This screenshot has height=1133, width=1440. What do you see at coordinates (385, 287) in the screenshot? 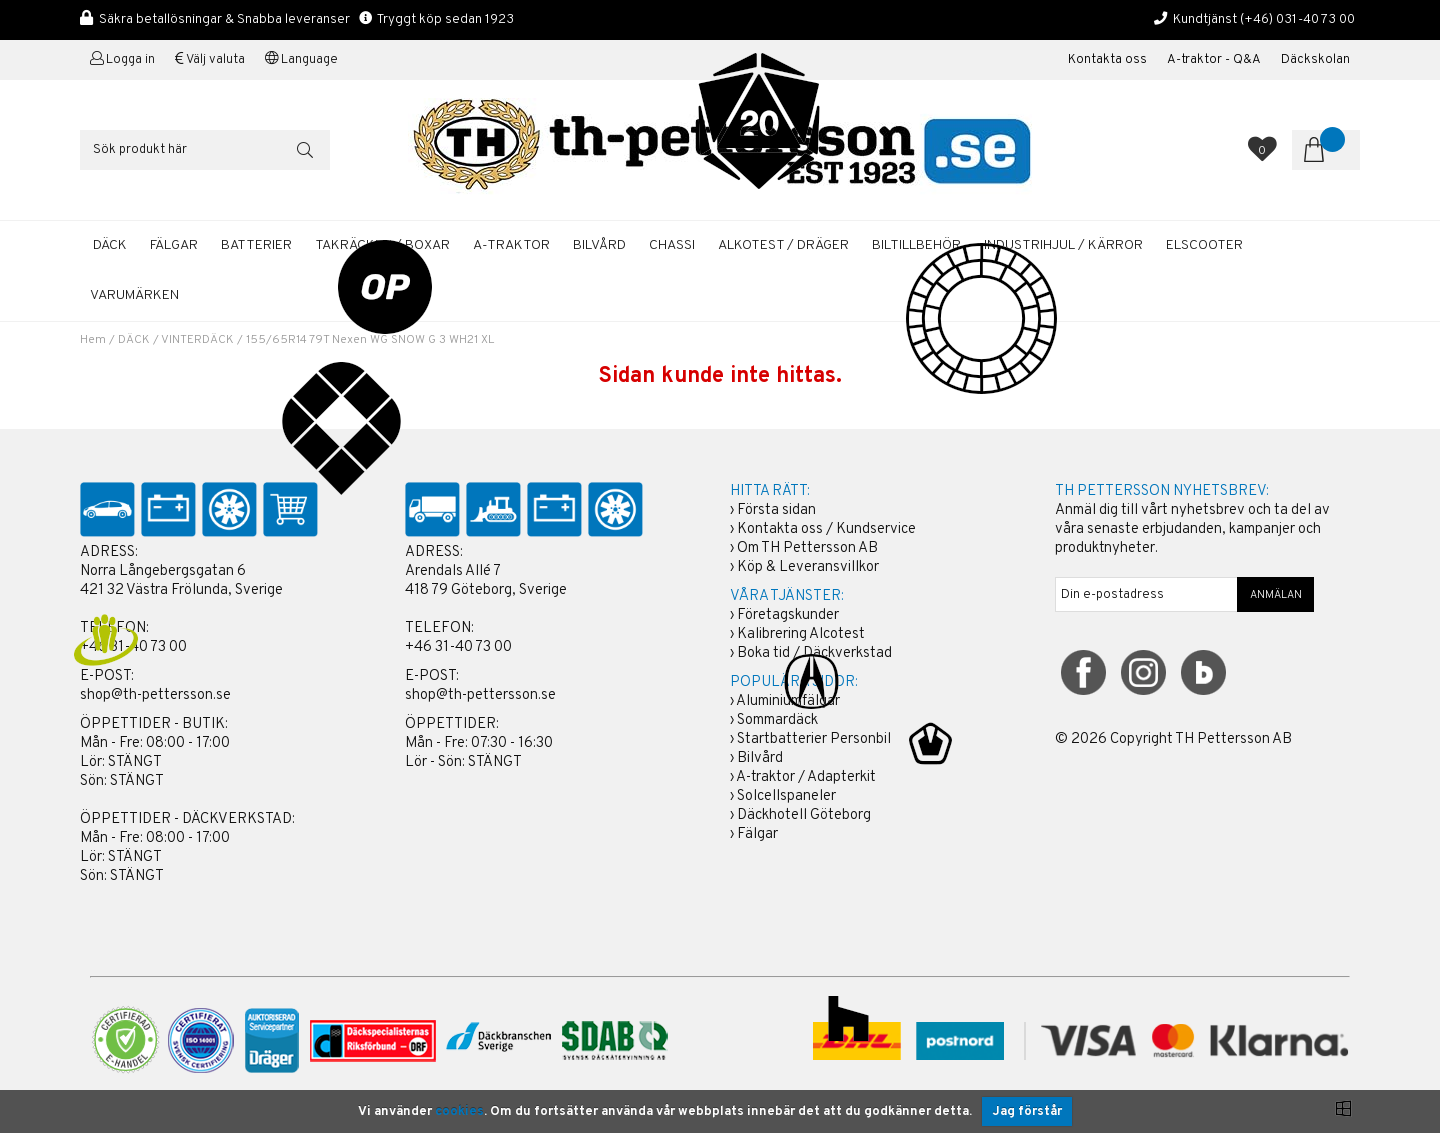
I see `optimism blockchain network logo` at bounding box center [385, 287].